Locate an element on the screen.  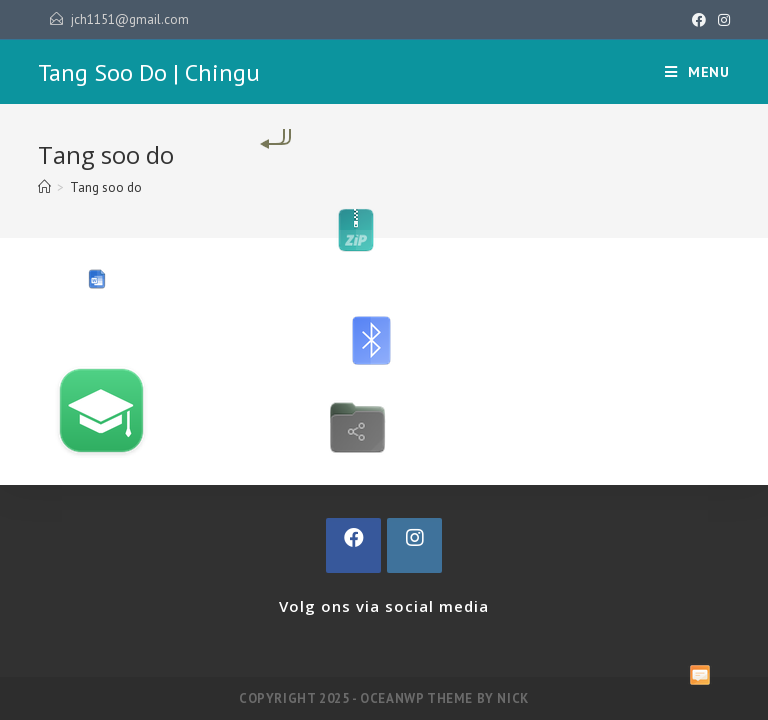
a Microsoft Word document file is located at coordinates (97, 279).